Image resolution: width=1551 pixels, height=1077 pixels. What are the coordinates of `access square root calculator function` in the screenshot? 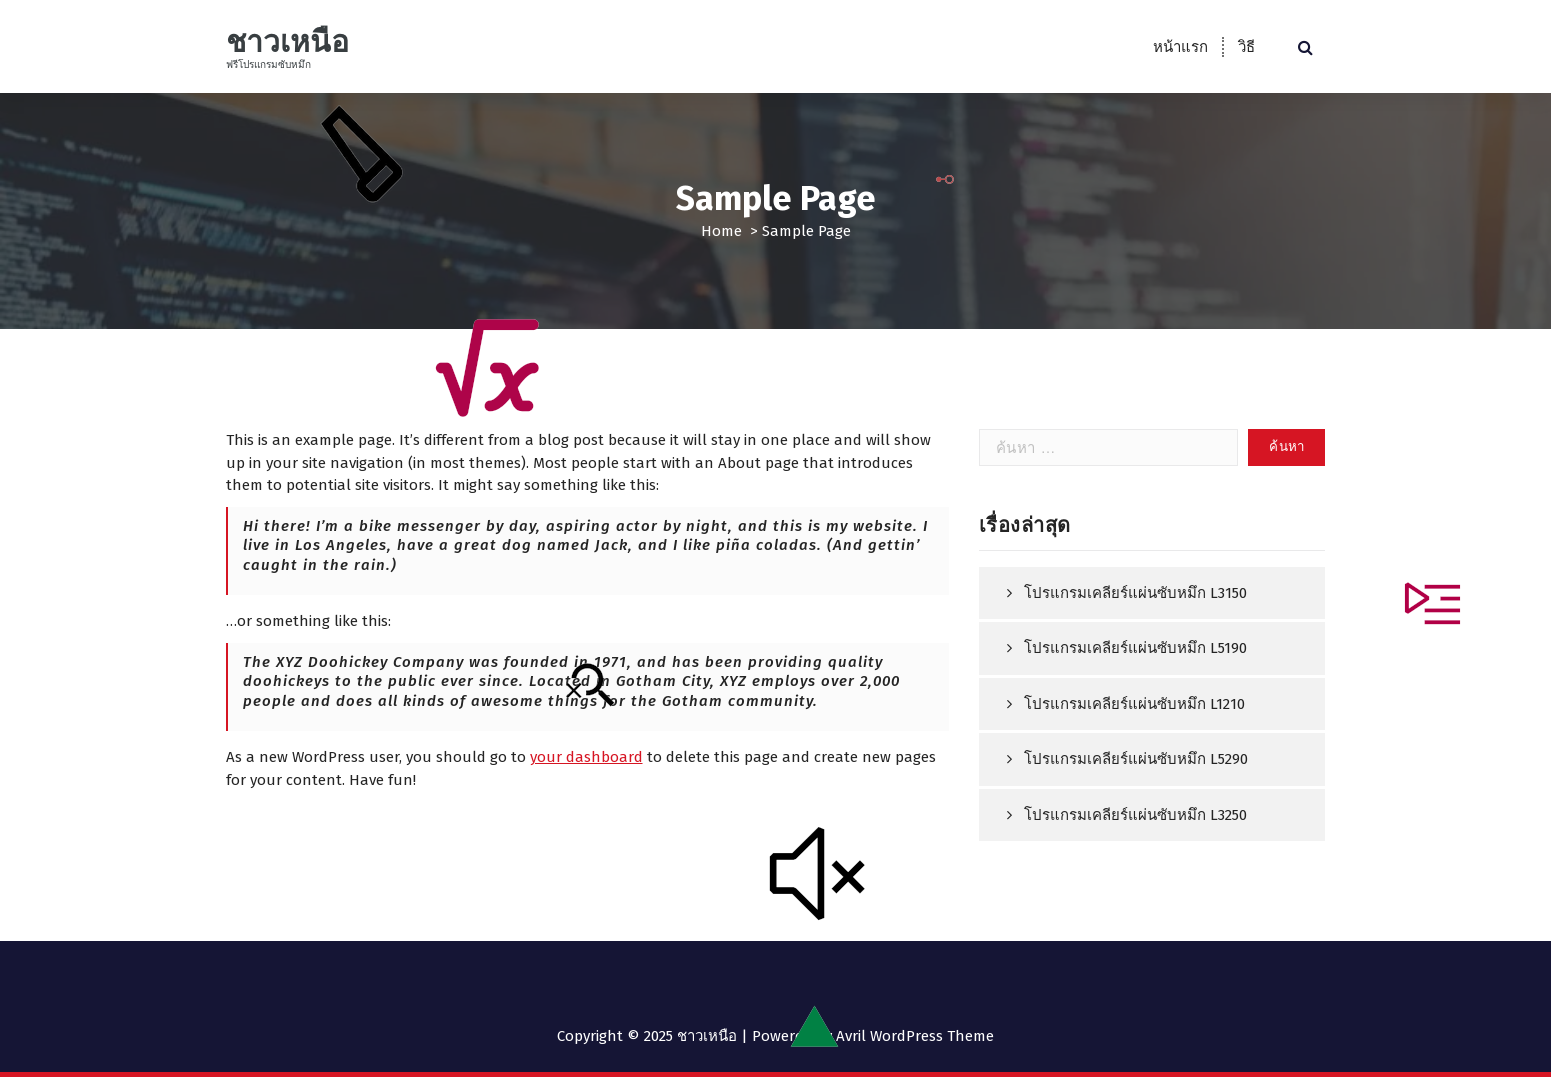 It's located at (490, 368).